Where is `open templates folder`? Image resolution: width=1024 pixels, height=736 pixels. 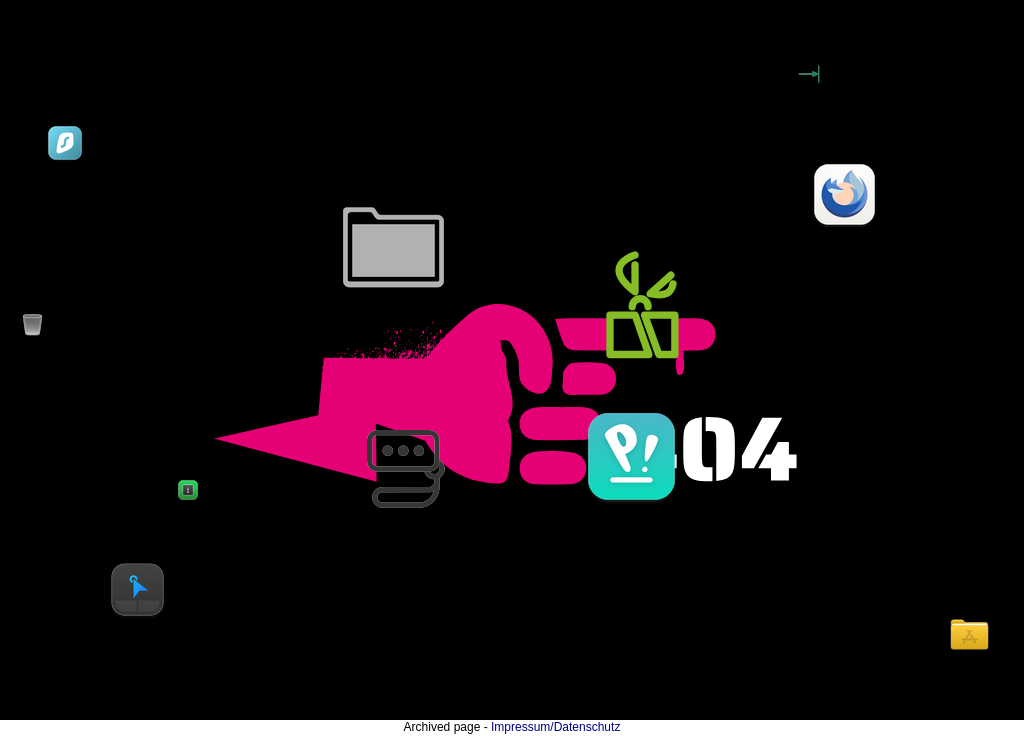
open templates folder is located at coordinates (969, 634).